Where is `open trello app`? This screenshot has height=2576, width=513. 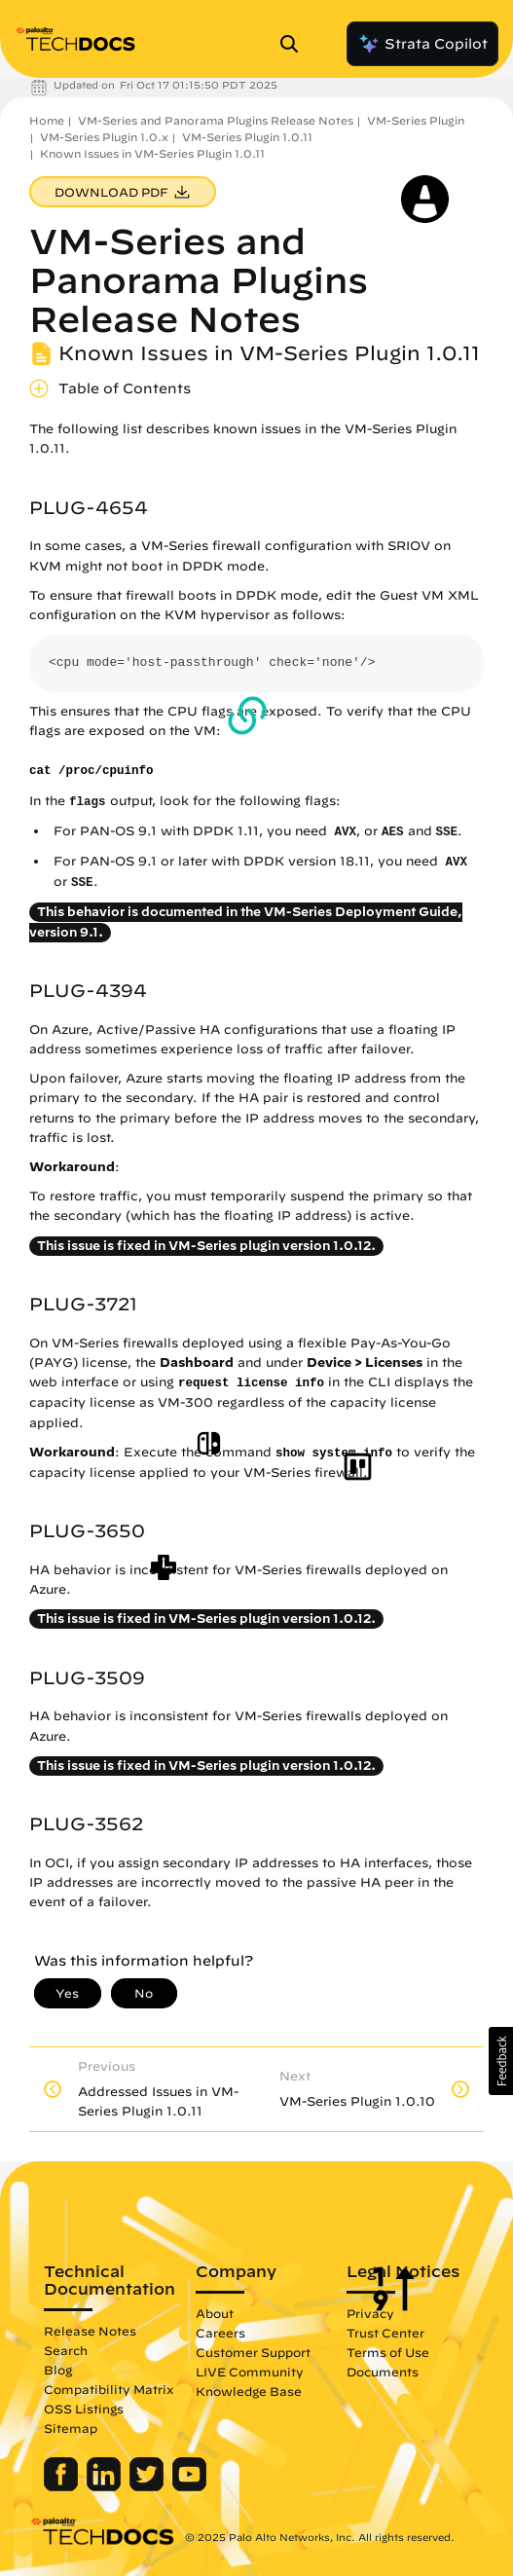 open trello app is located at coordinates (357, 1466).